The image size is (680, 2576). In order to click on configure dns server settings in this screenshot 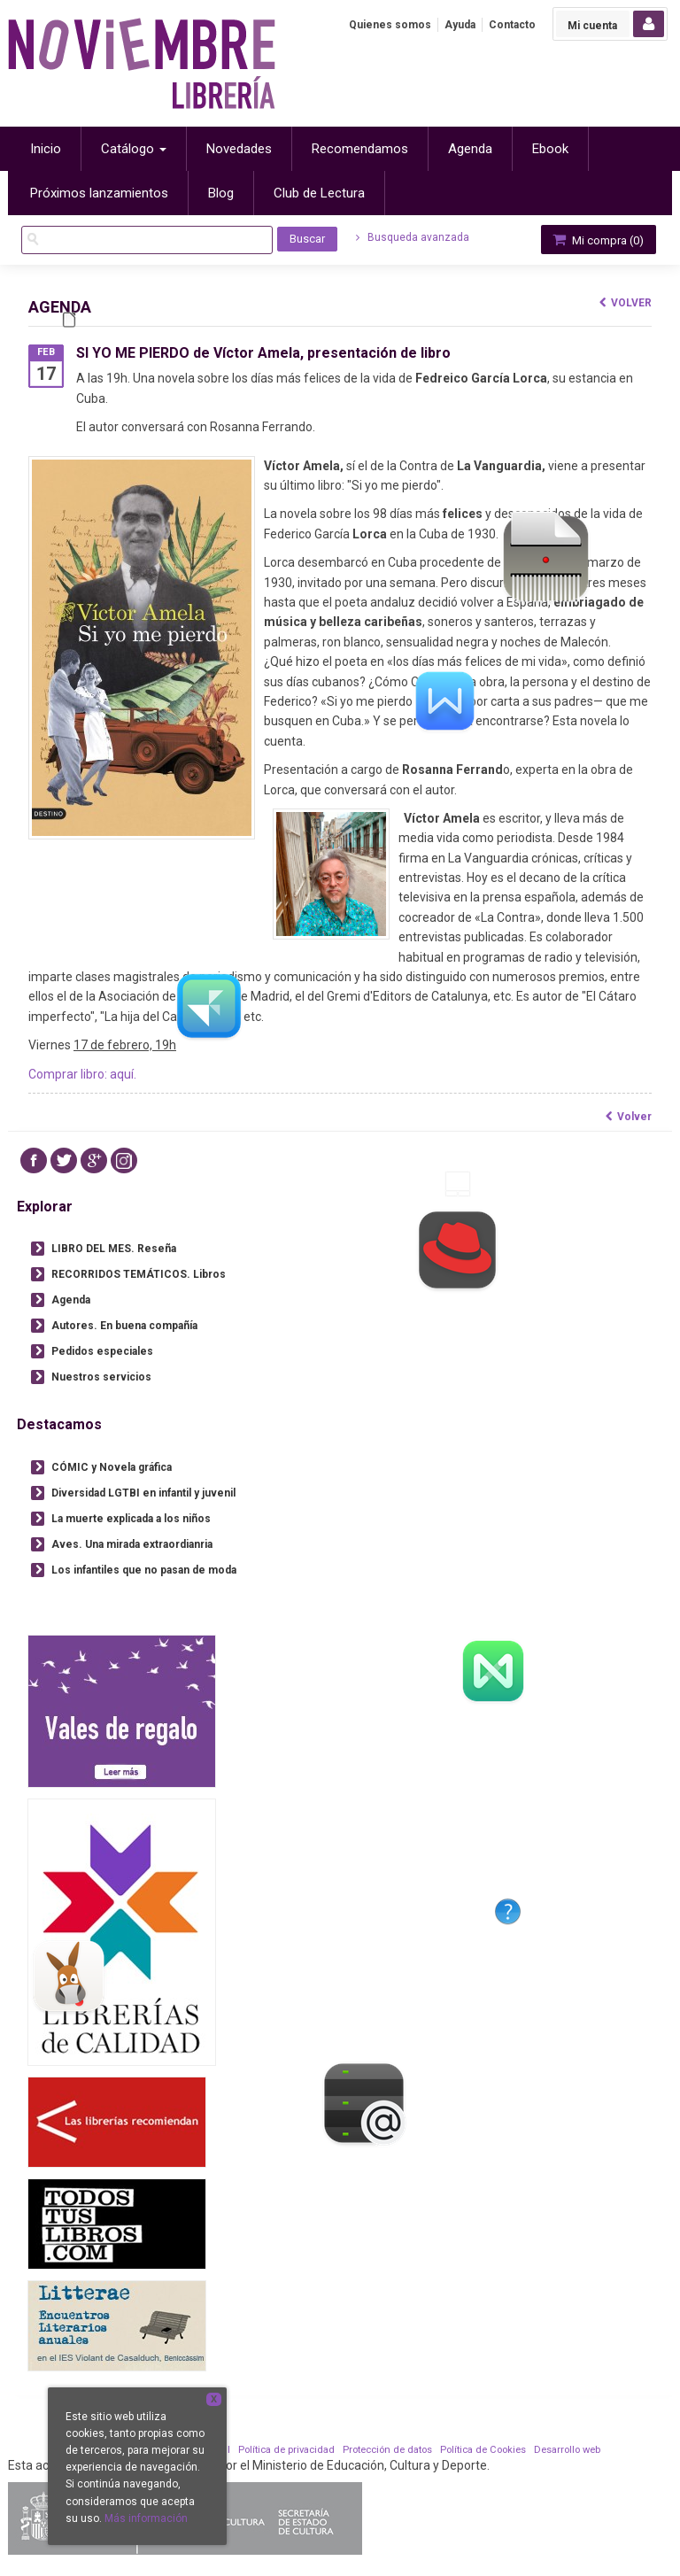, I will do `click(364, 2103)`.